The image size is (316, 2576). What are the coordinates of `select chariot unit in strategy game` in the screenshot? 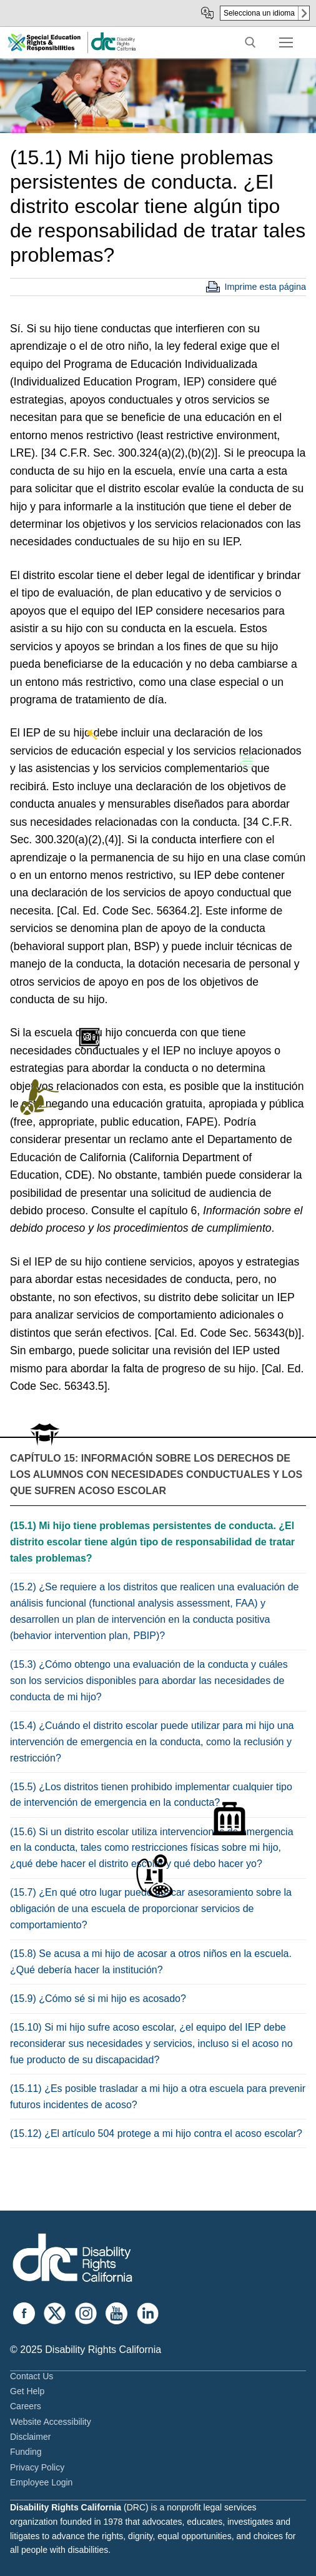 It's located at (39, 1096).